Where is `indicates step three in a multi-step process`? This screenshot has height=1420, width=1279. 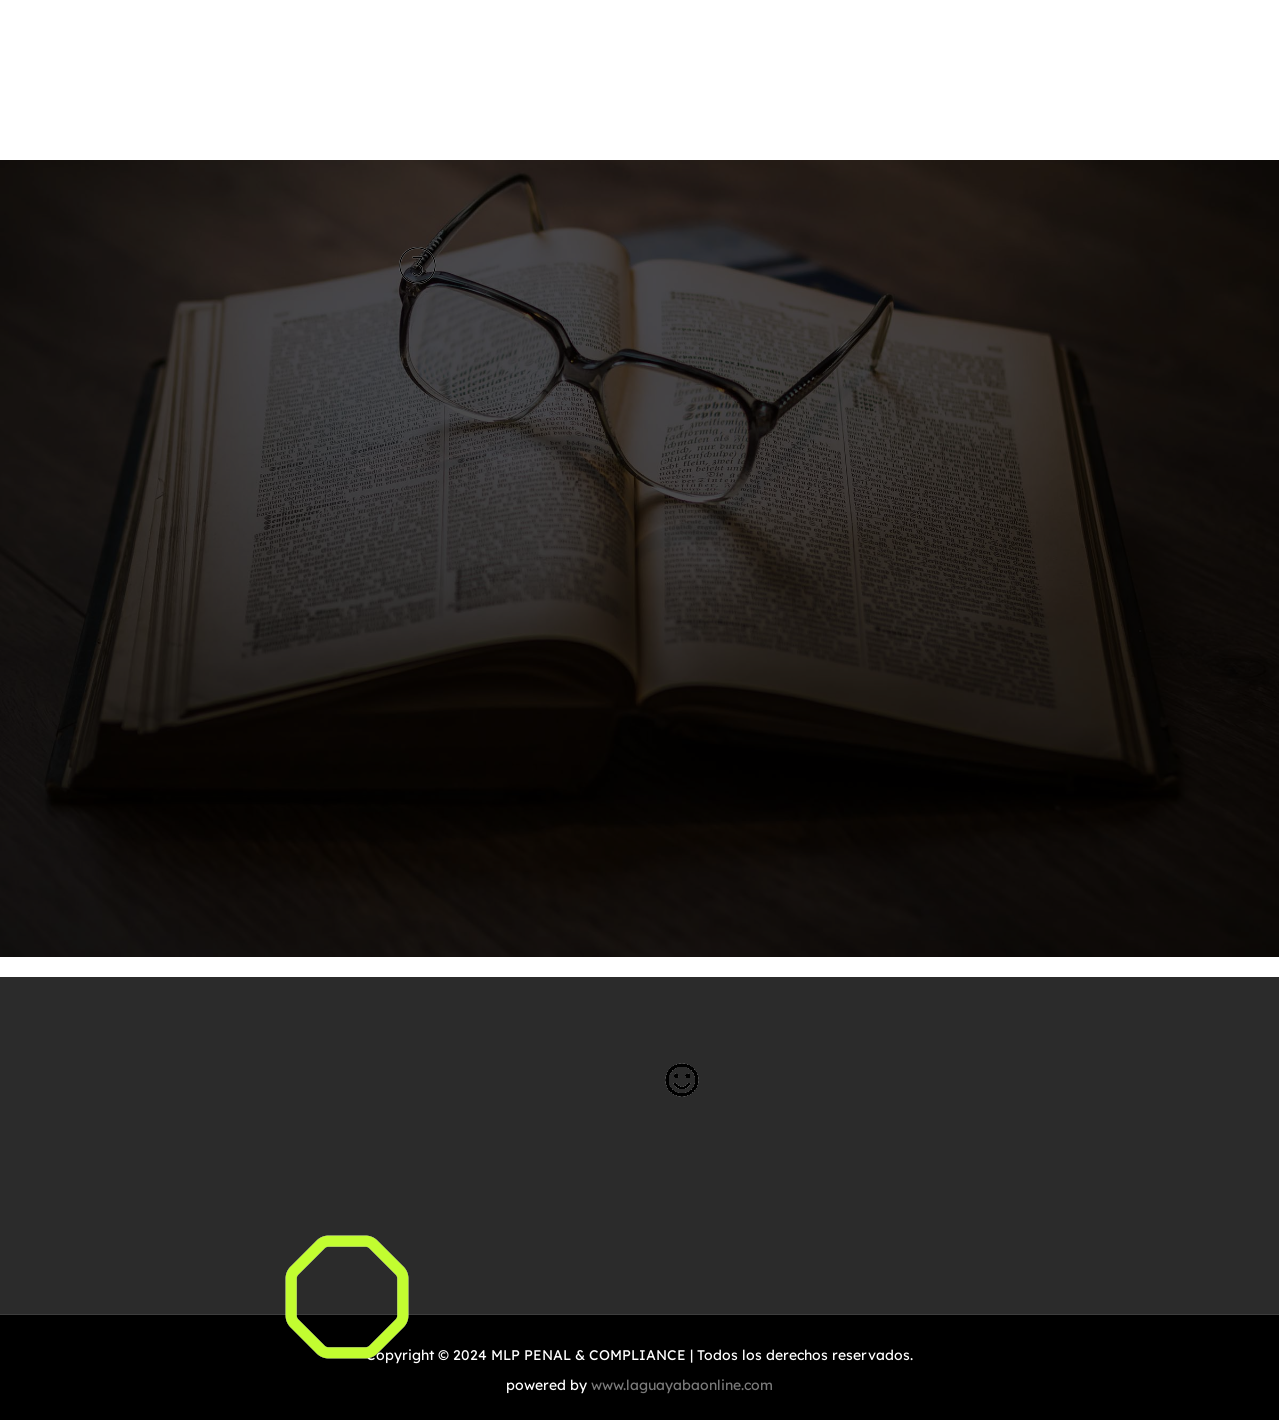 indicates step three in a multi-step process is located at coordinates (417, 265).